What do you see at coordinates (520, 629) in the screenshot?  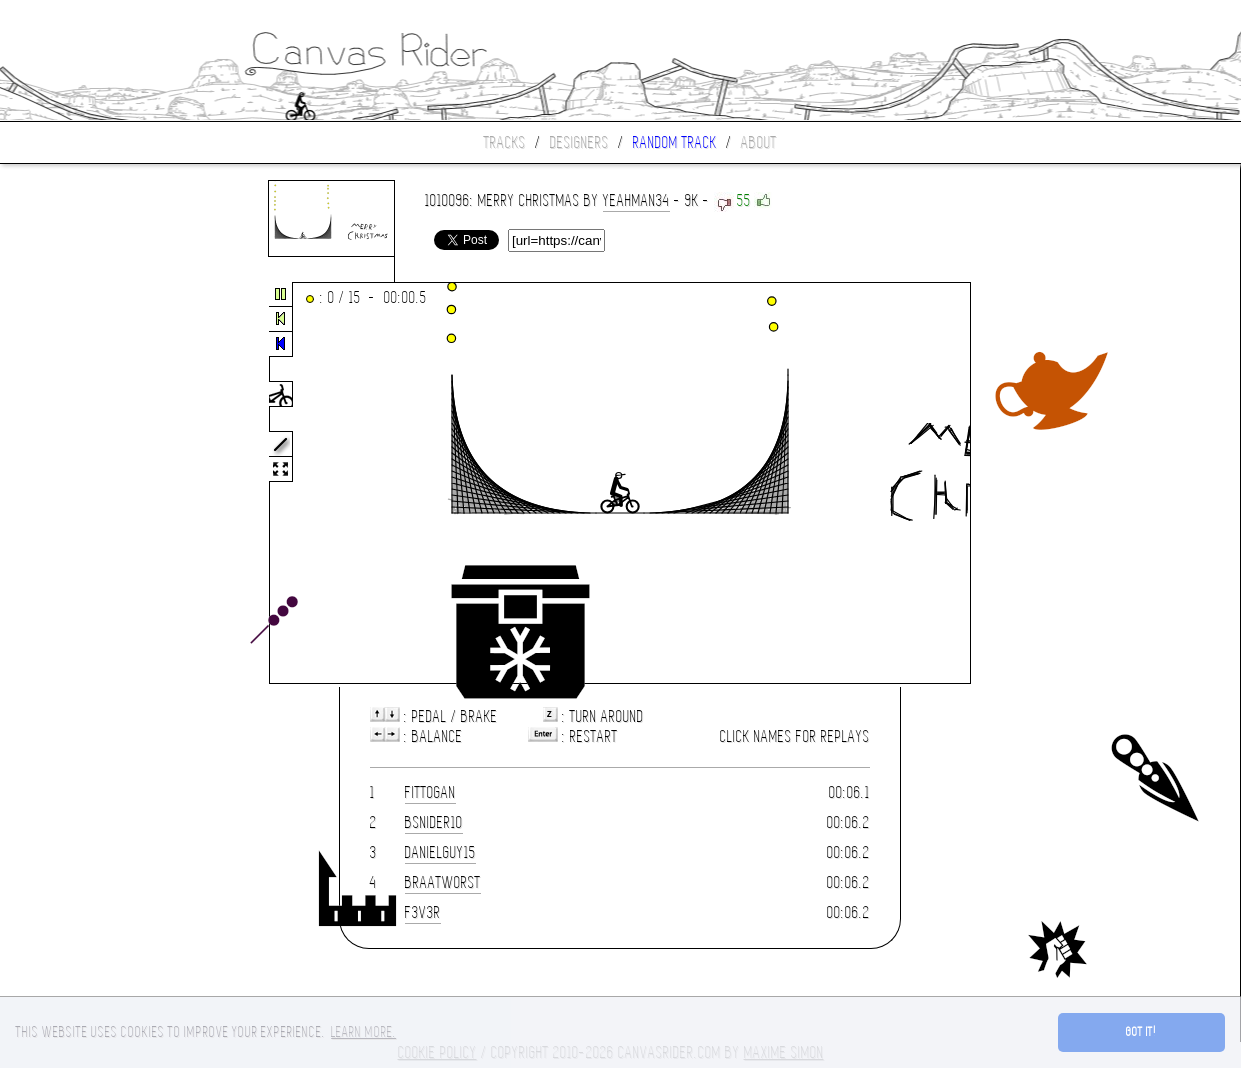 I see `access cooling or refrigeration settings` at bounding box center [520, 629].